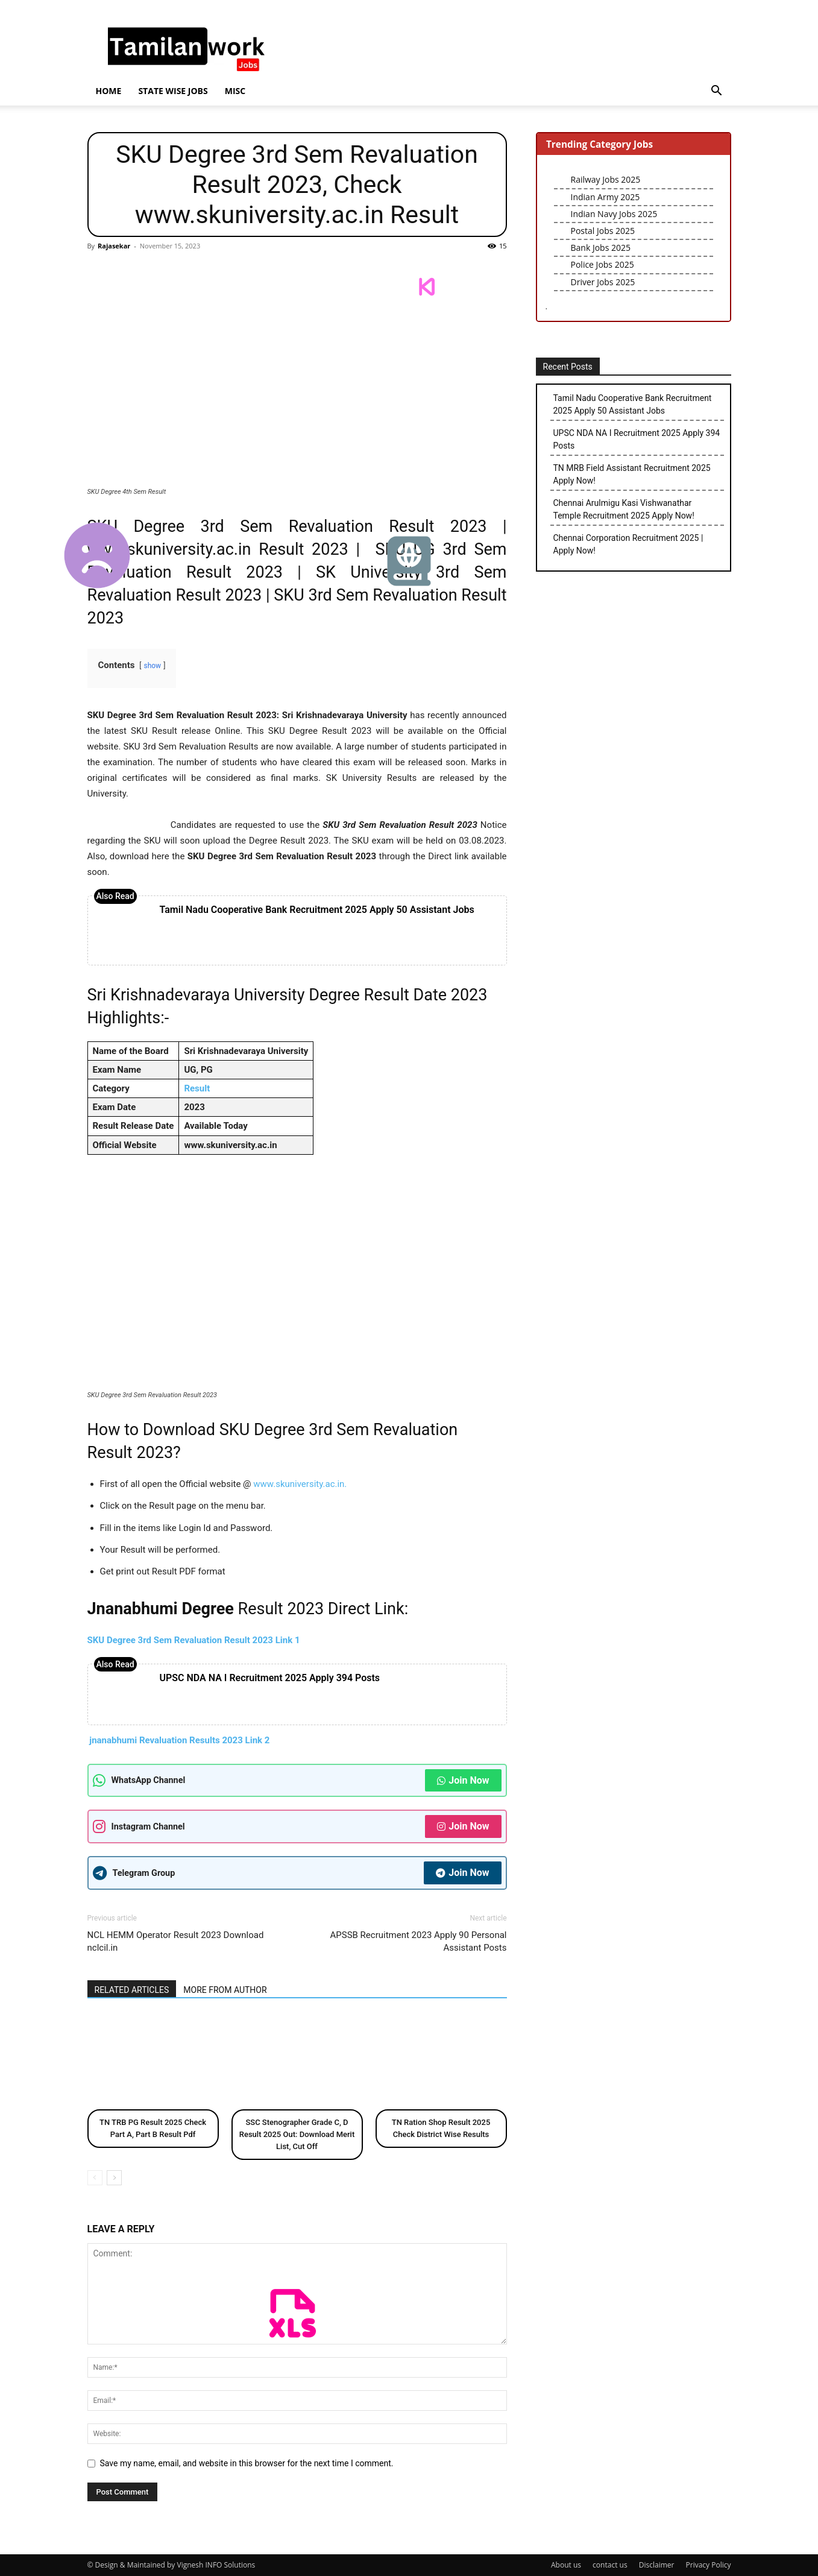  What do you see at coordinates (409, 561) in the screenshot?
I see `access world atlas or geography resources` at bounding box center [409, 561].